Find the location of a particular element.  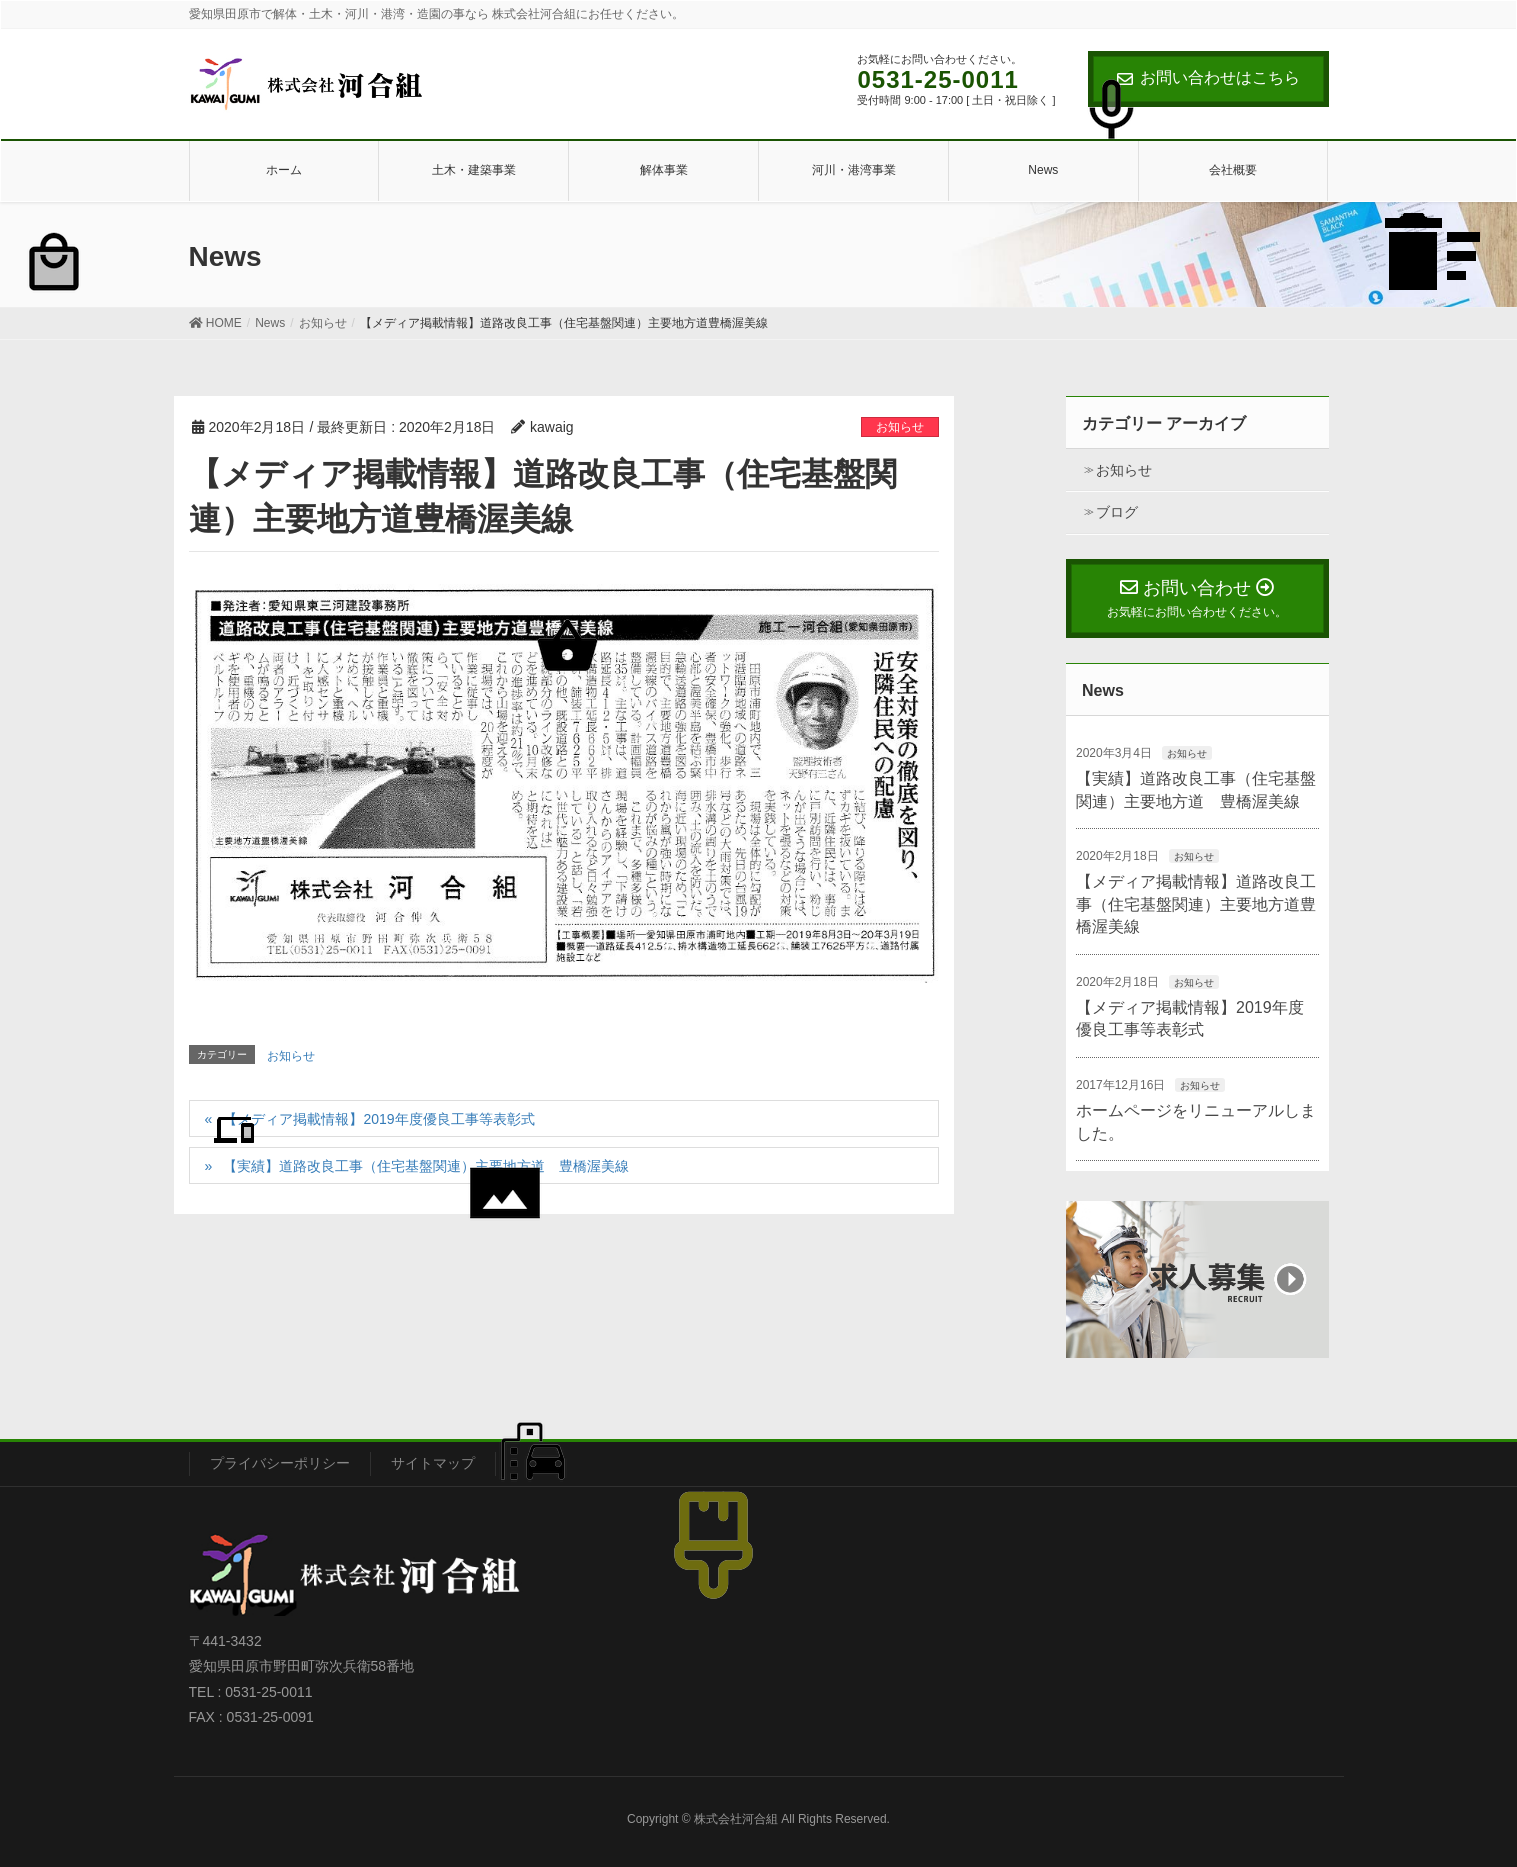

access transportation or commute options is located at coordinates (533, 1451).